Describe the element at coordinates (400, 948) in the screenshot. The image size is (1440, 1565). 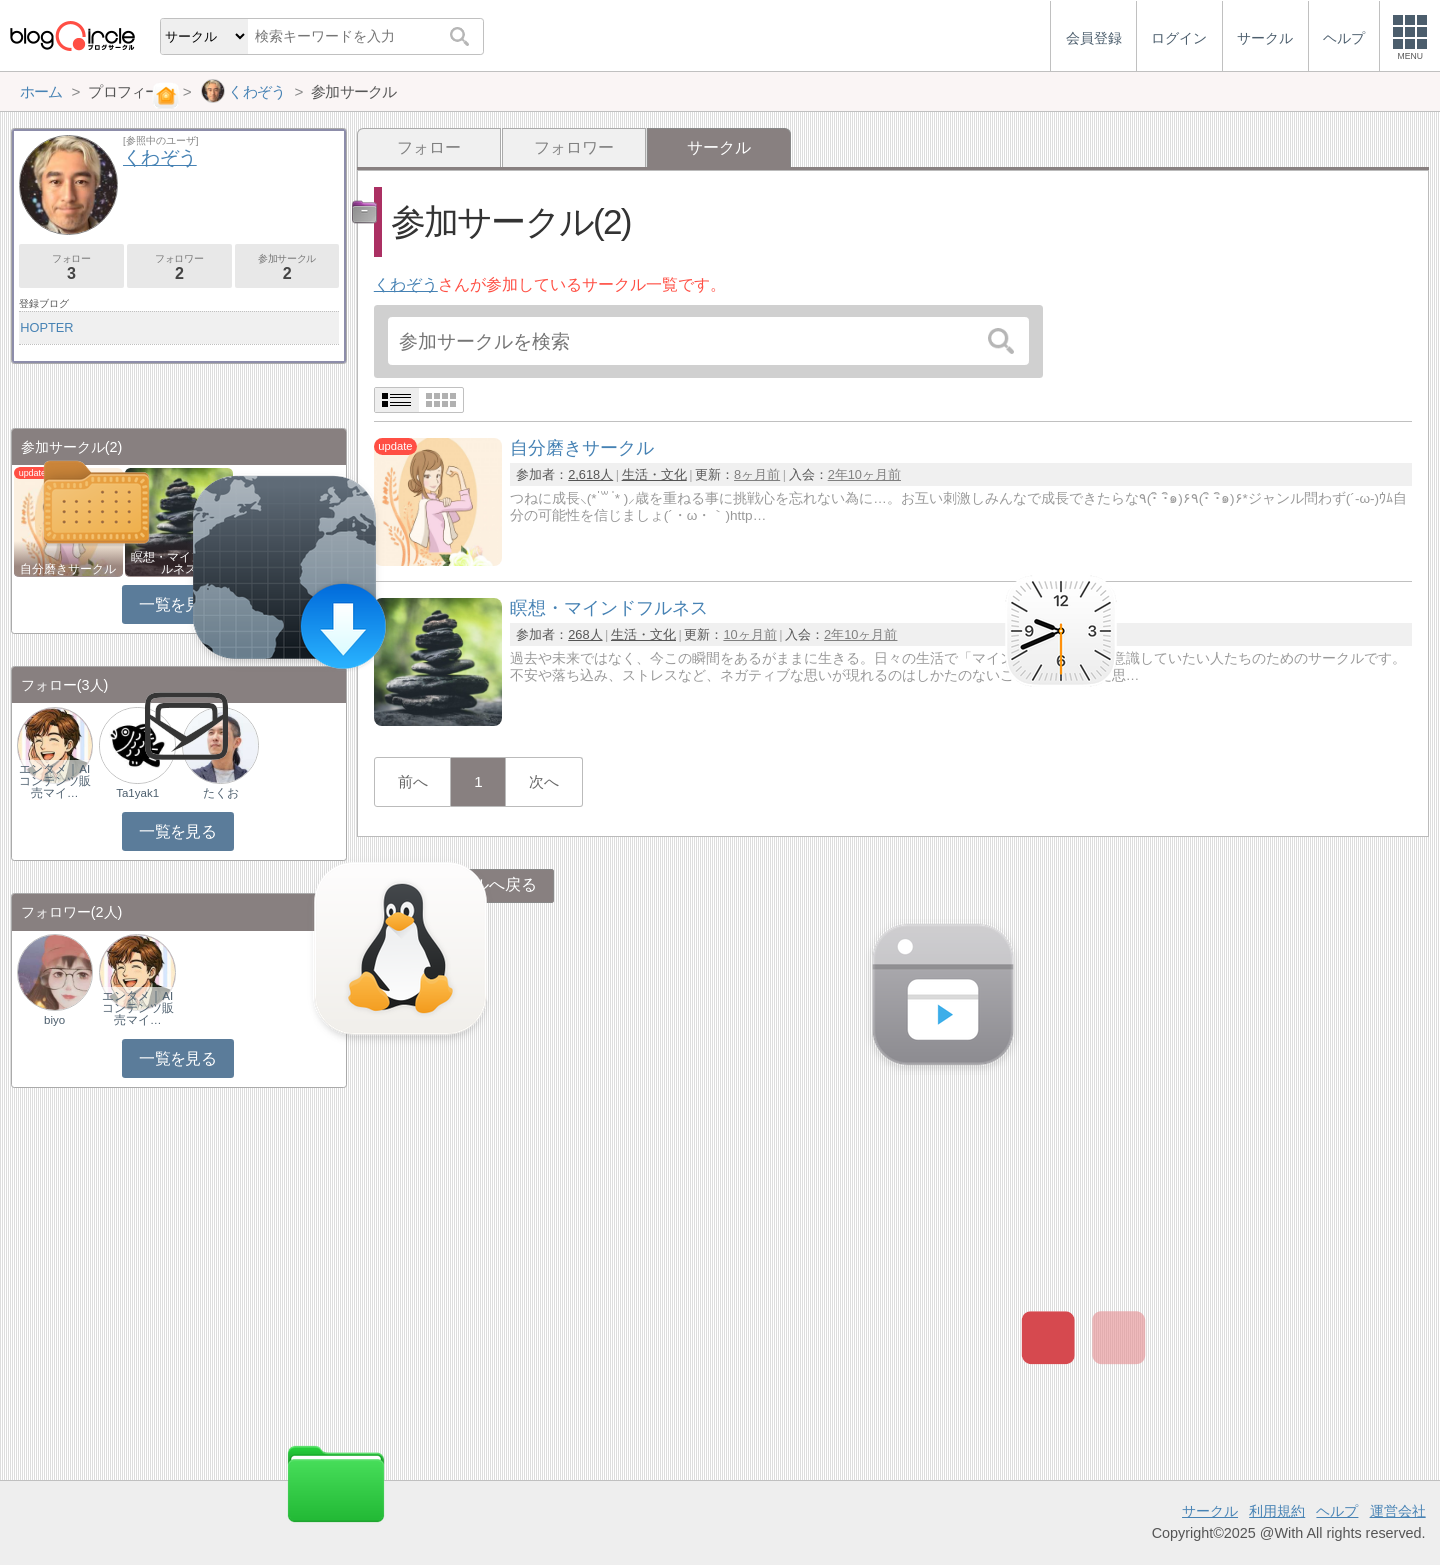
I see `open linux system preferences` at that location.